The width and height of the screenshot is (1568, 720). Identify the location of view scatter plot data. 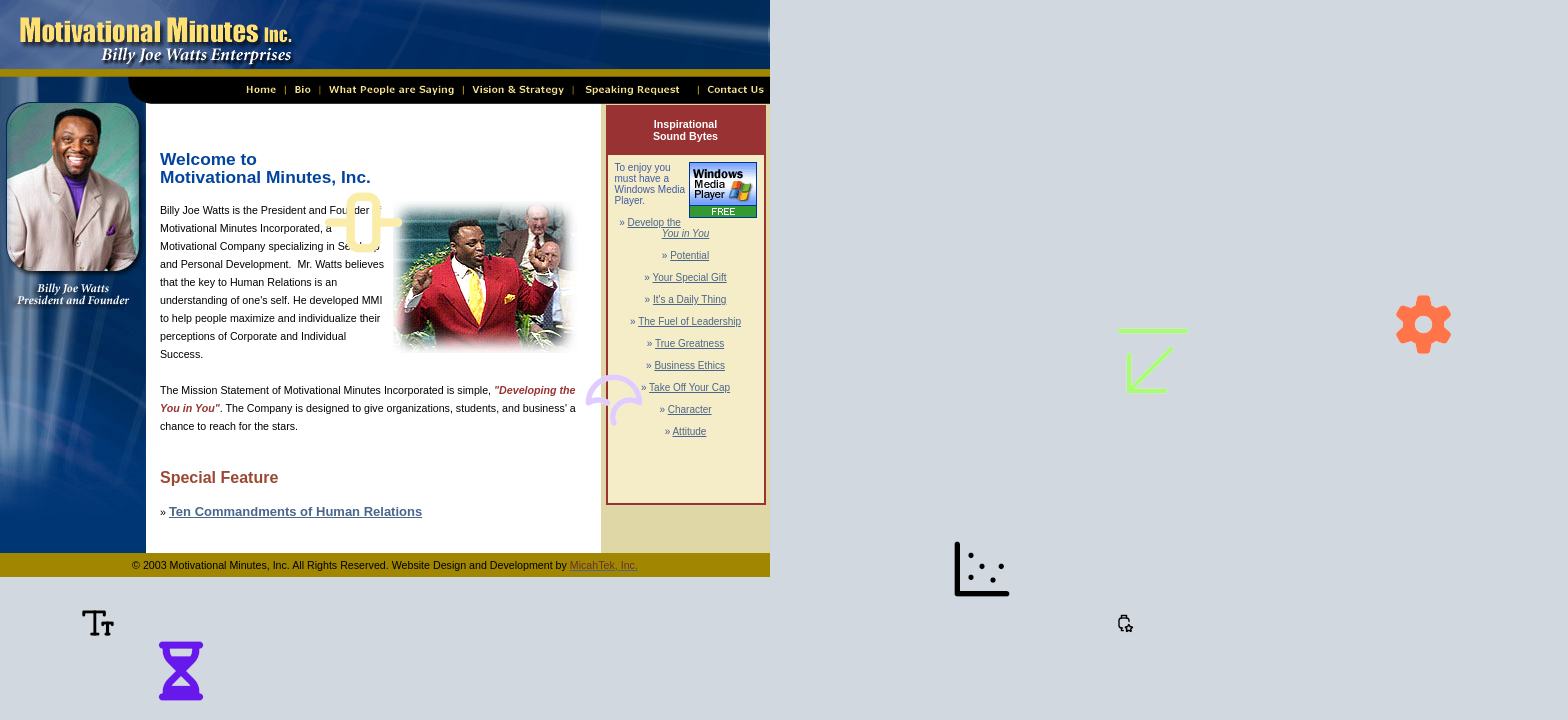
(982, 569).